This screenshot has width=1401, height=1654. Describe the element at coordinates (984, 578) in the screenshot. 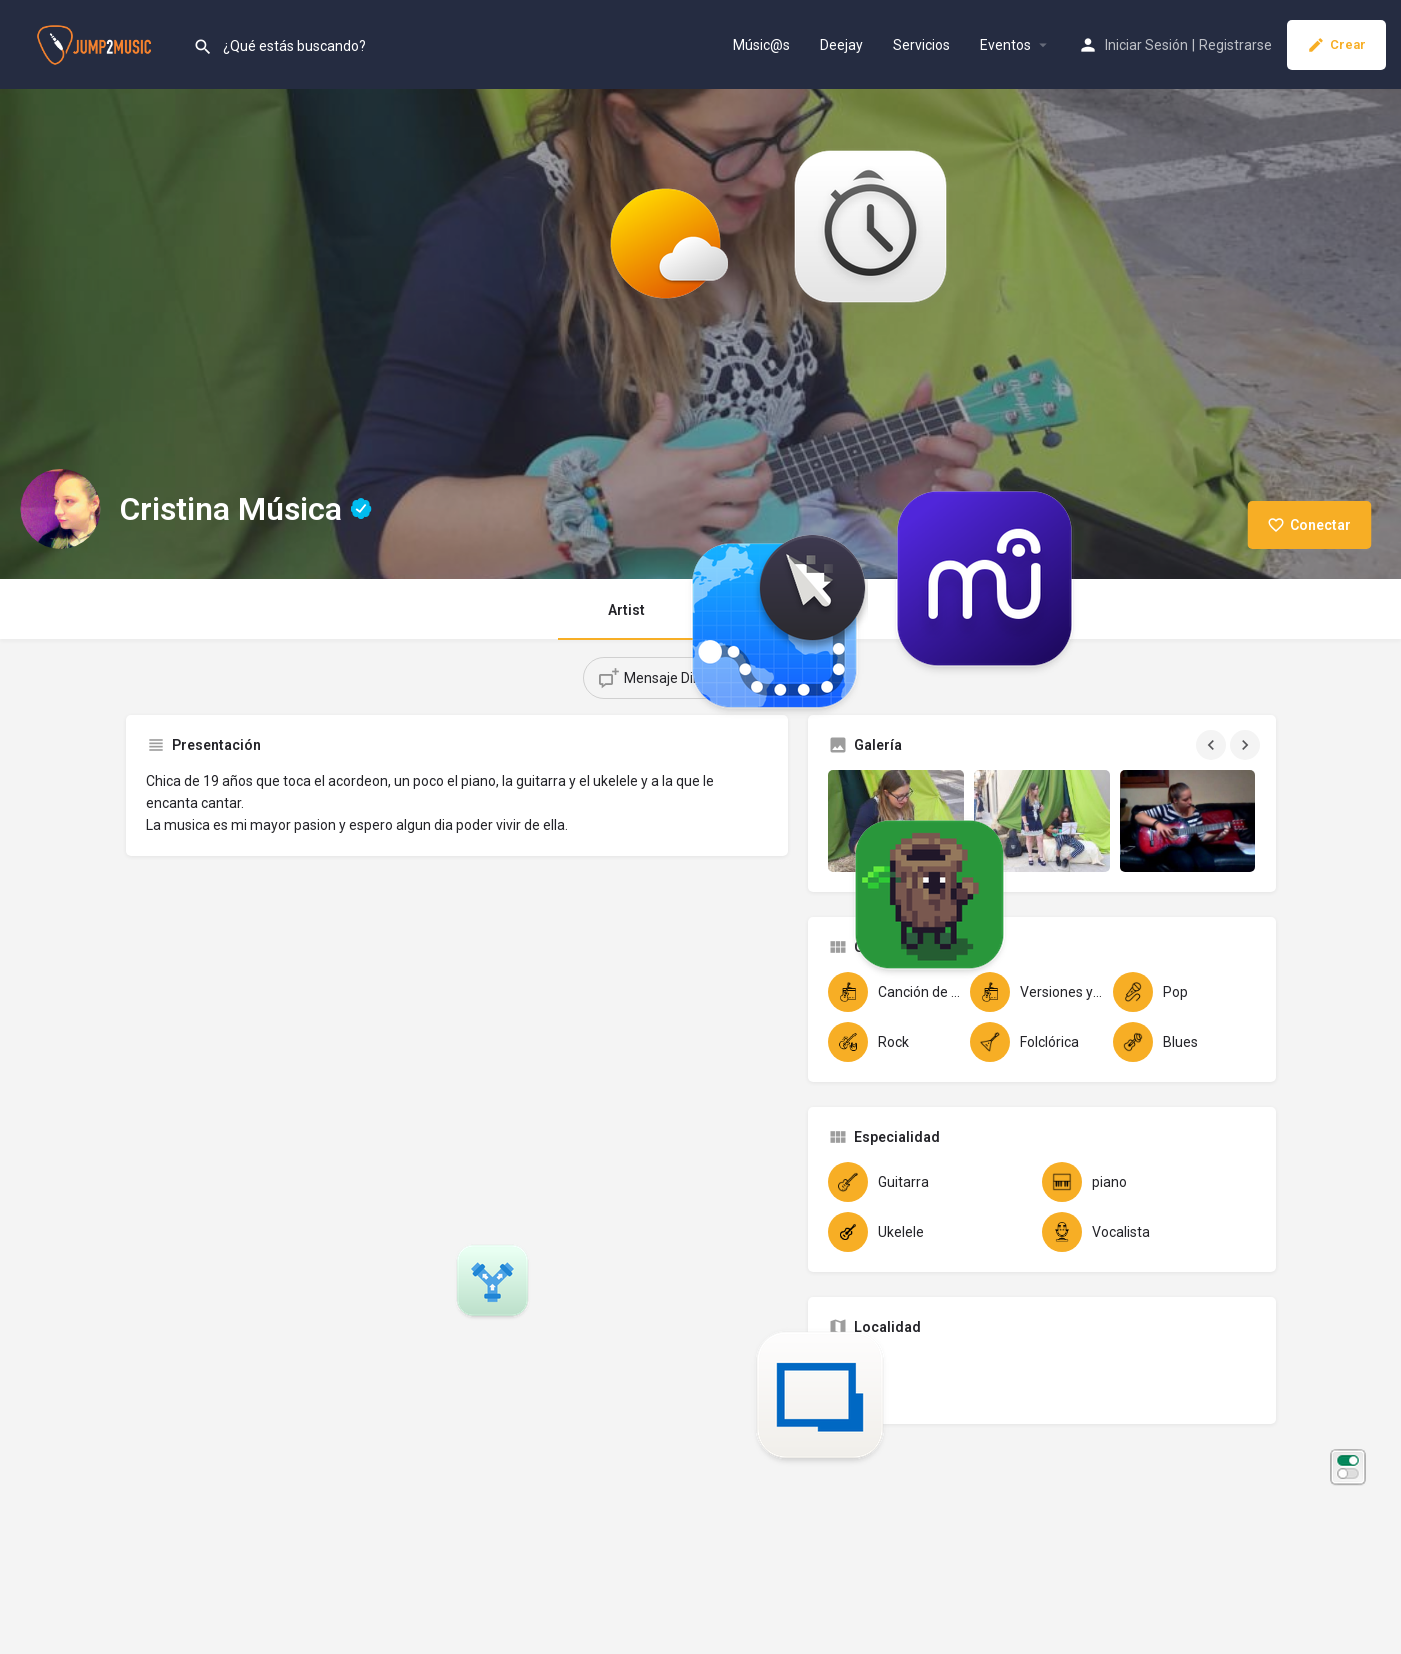

I see `open MuseScore music notation app` at that location.